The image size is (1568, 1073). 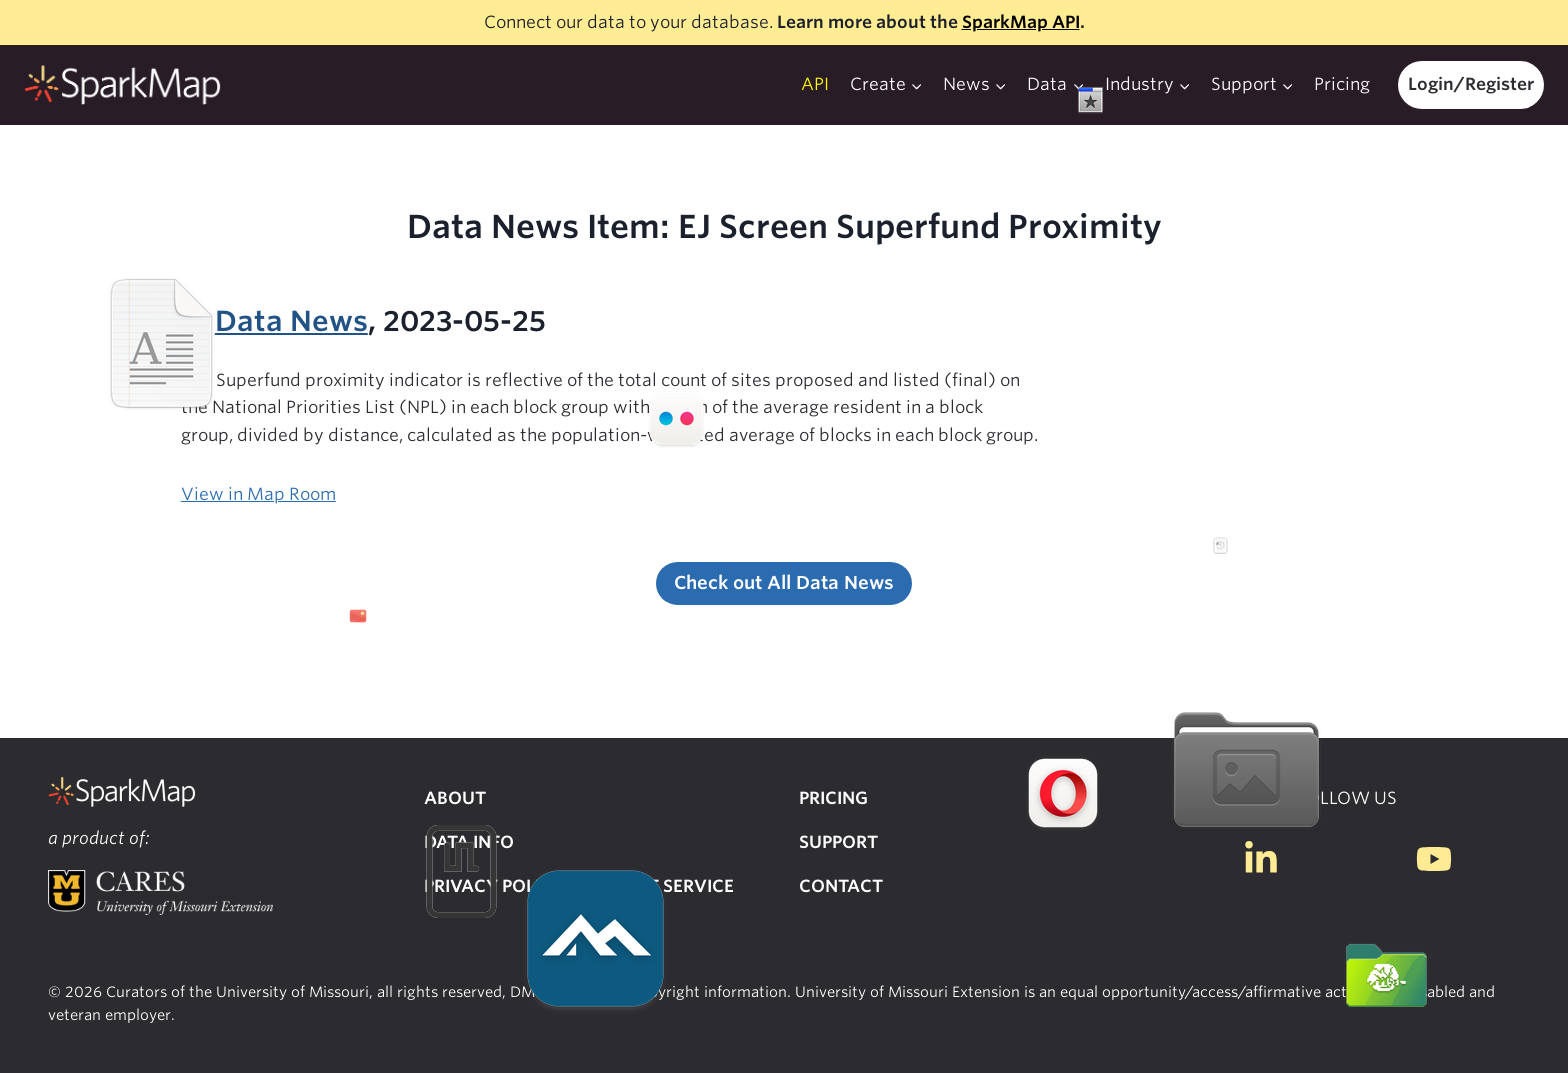 What do you see at coordinates (358, 616) in the screenshot?
I see `indicates item is linked to photos library` at bounding box center [358, 616].